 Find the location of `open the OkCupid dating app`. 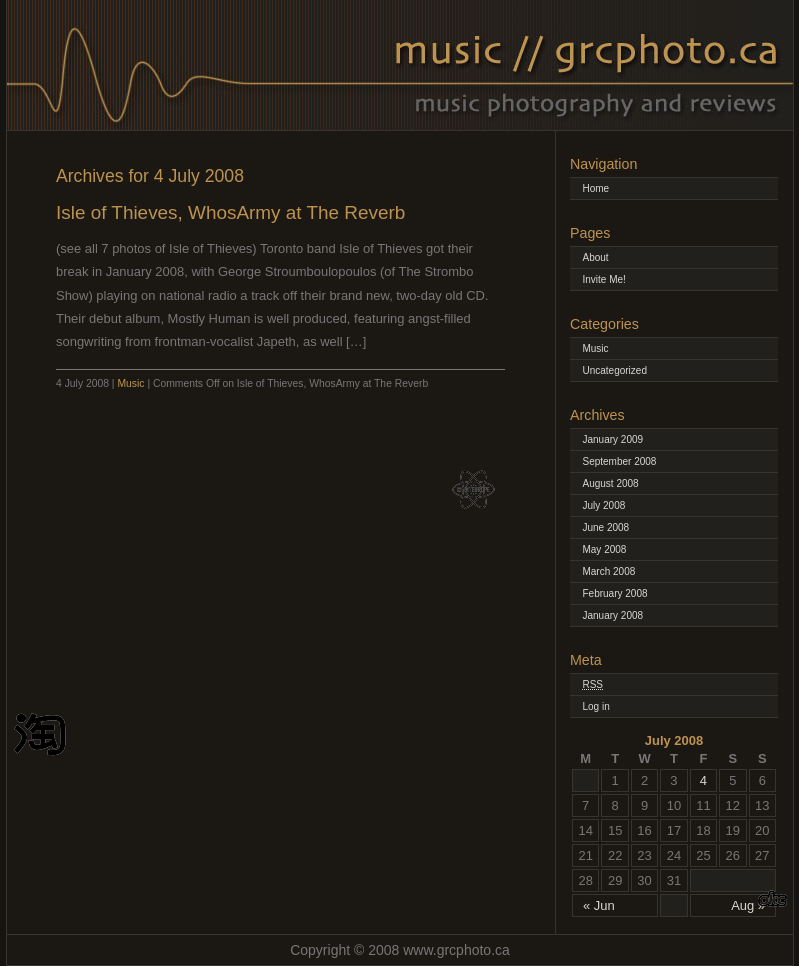

open the OkCupid dating app is located at coordinates (772, 898).